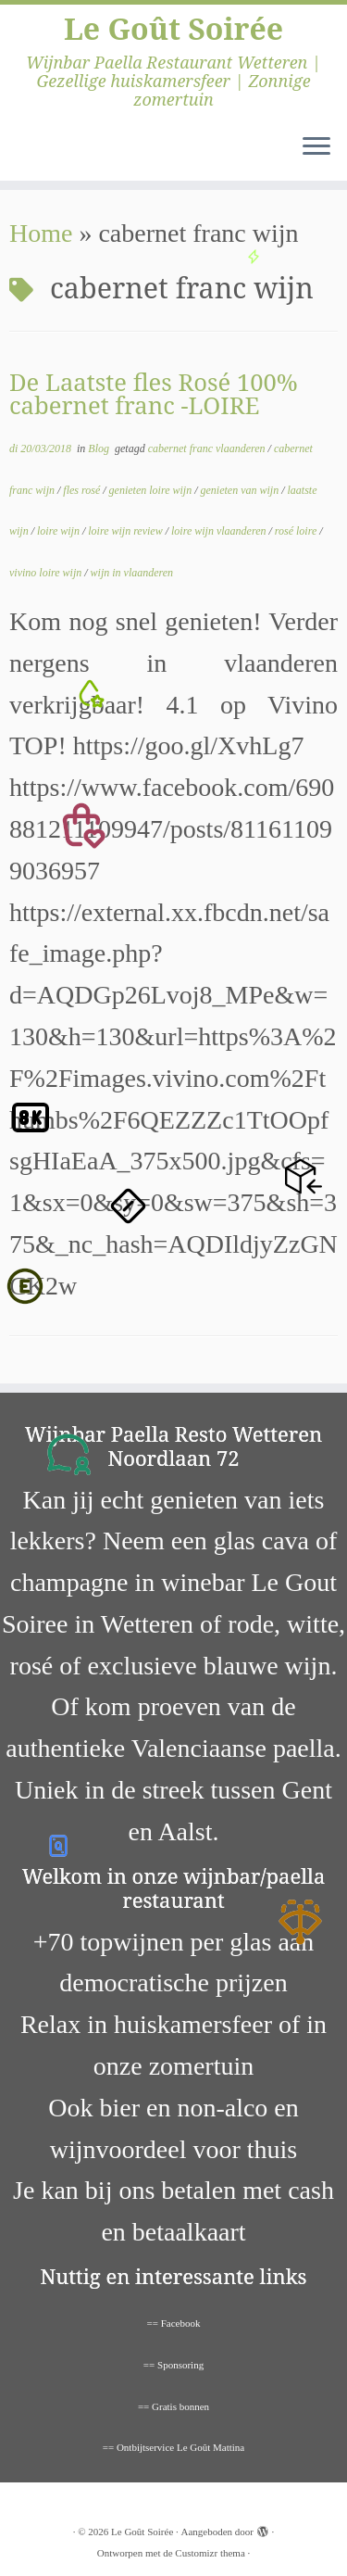  Describe the element at coordinates (31, 1118) in the screenshot. I see `indicates 8K video resolution quality` at that location.